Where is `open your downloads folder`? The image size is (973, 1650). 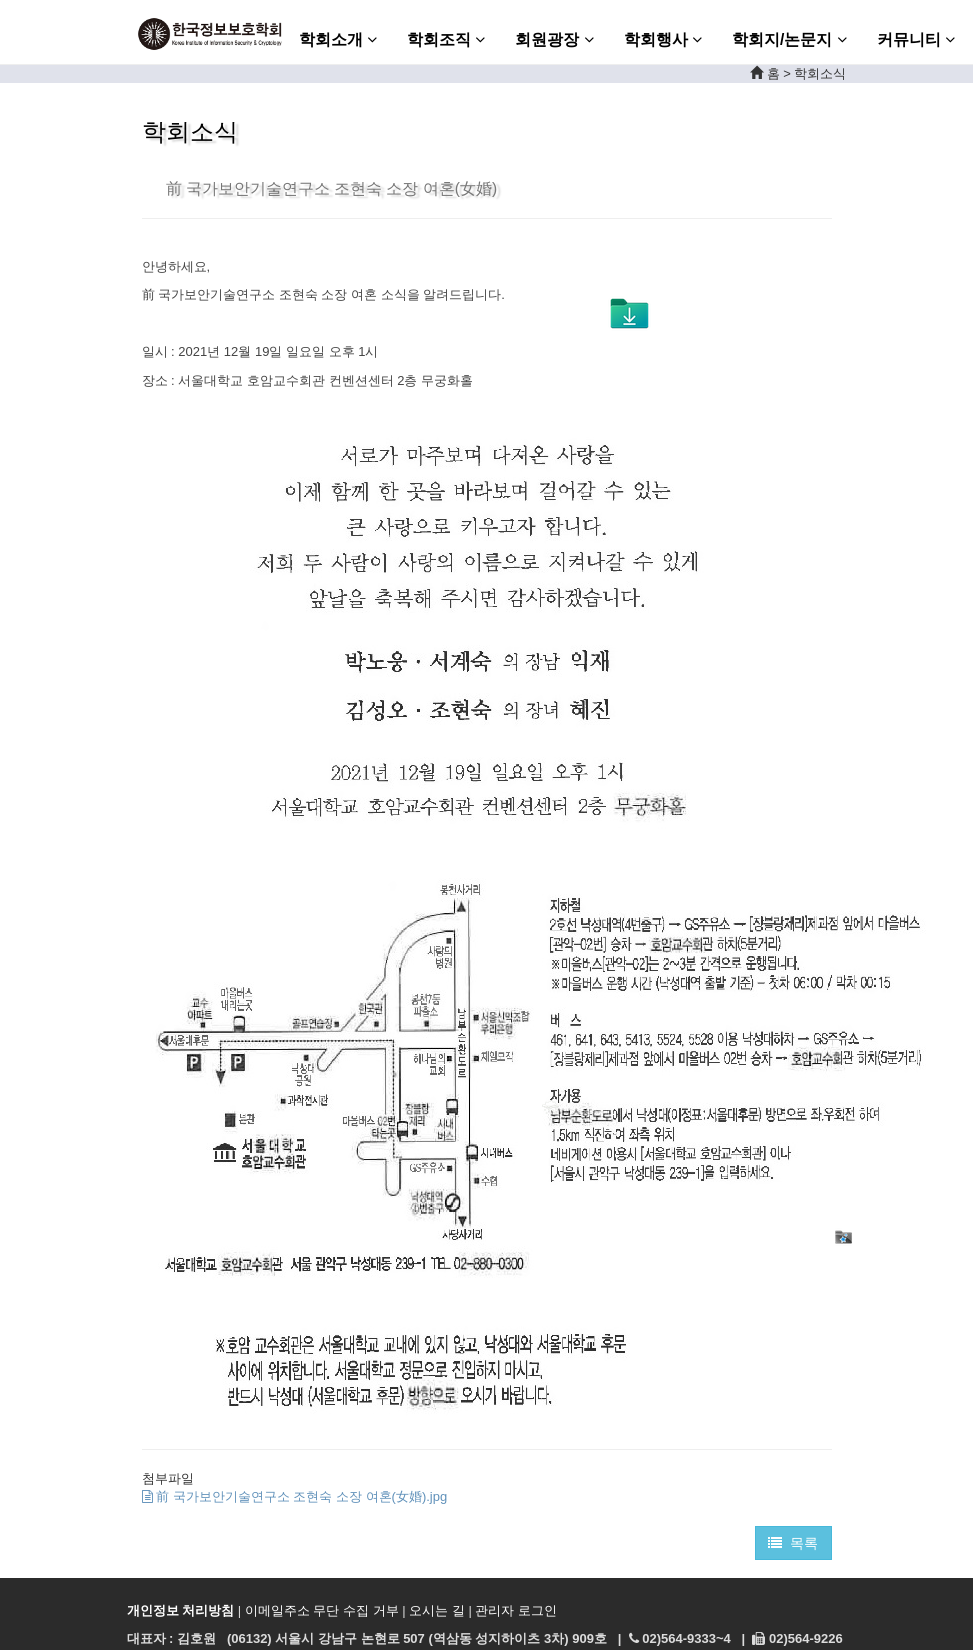 open your downloads folder is located at coordinates (629, 314).